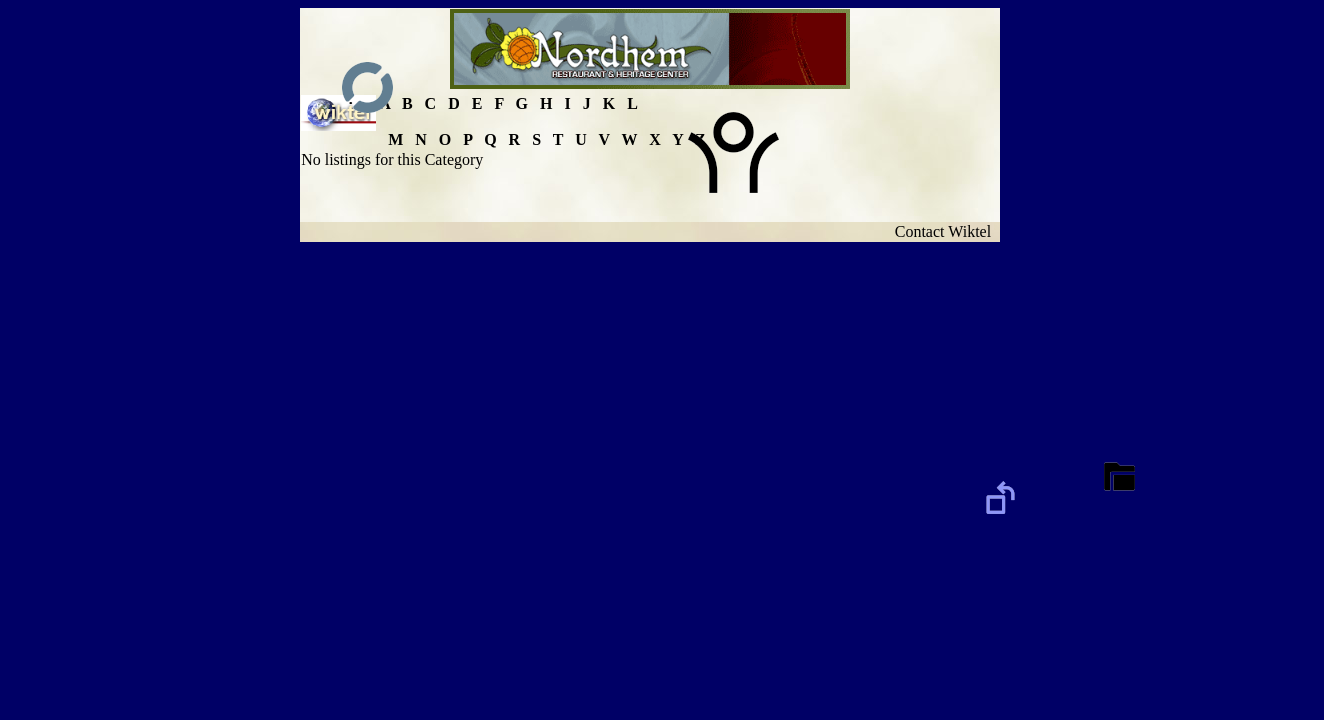  I want to click on open folder to view files, so click(1119, 476).